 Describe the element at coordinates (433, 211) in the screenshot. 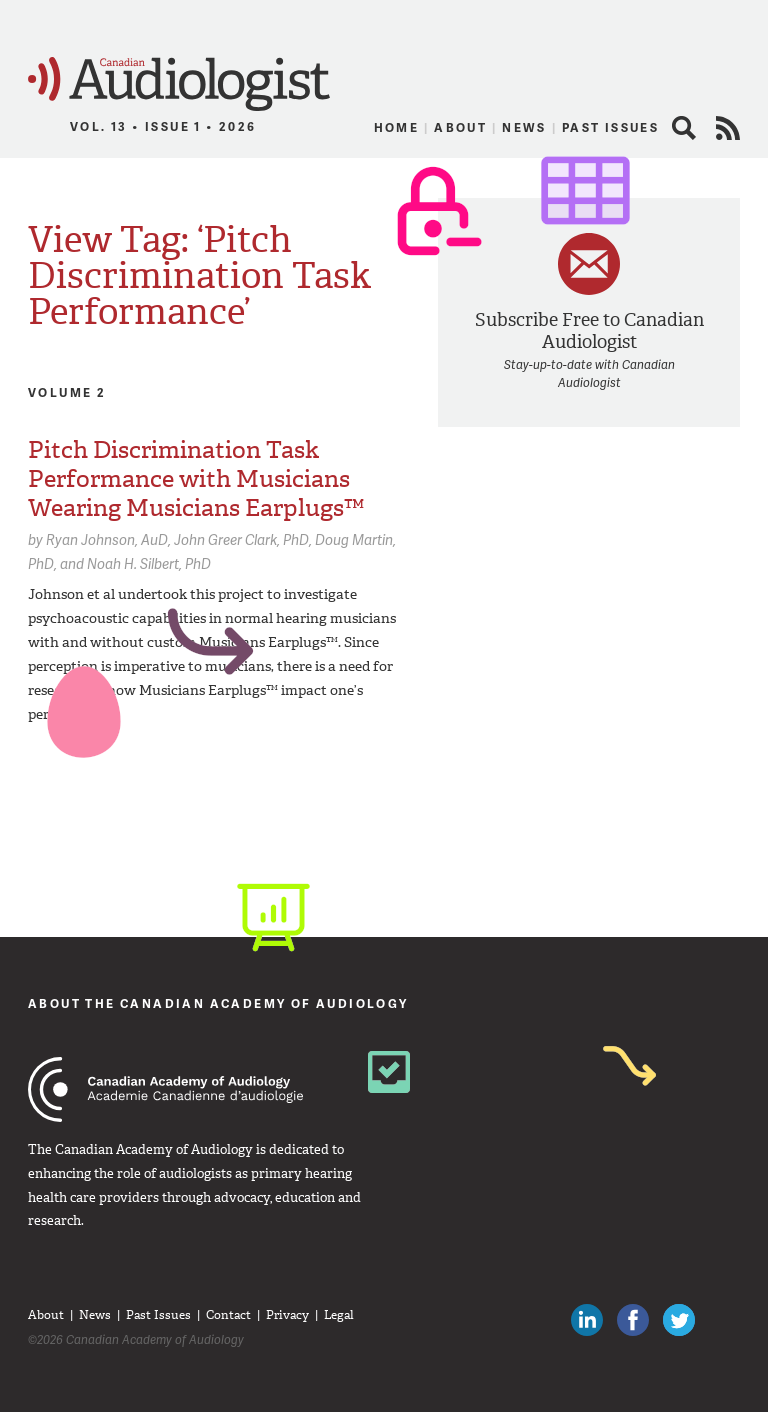

I see `remove a security restriction` at that location.